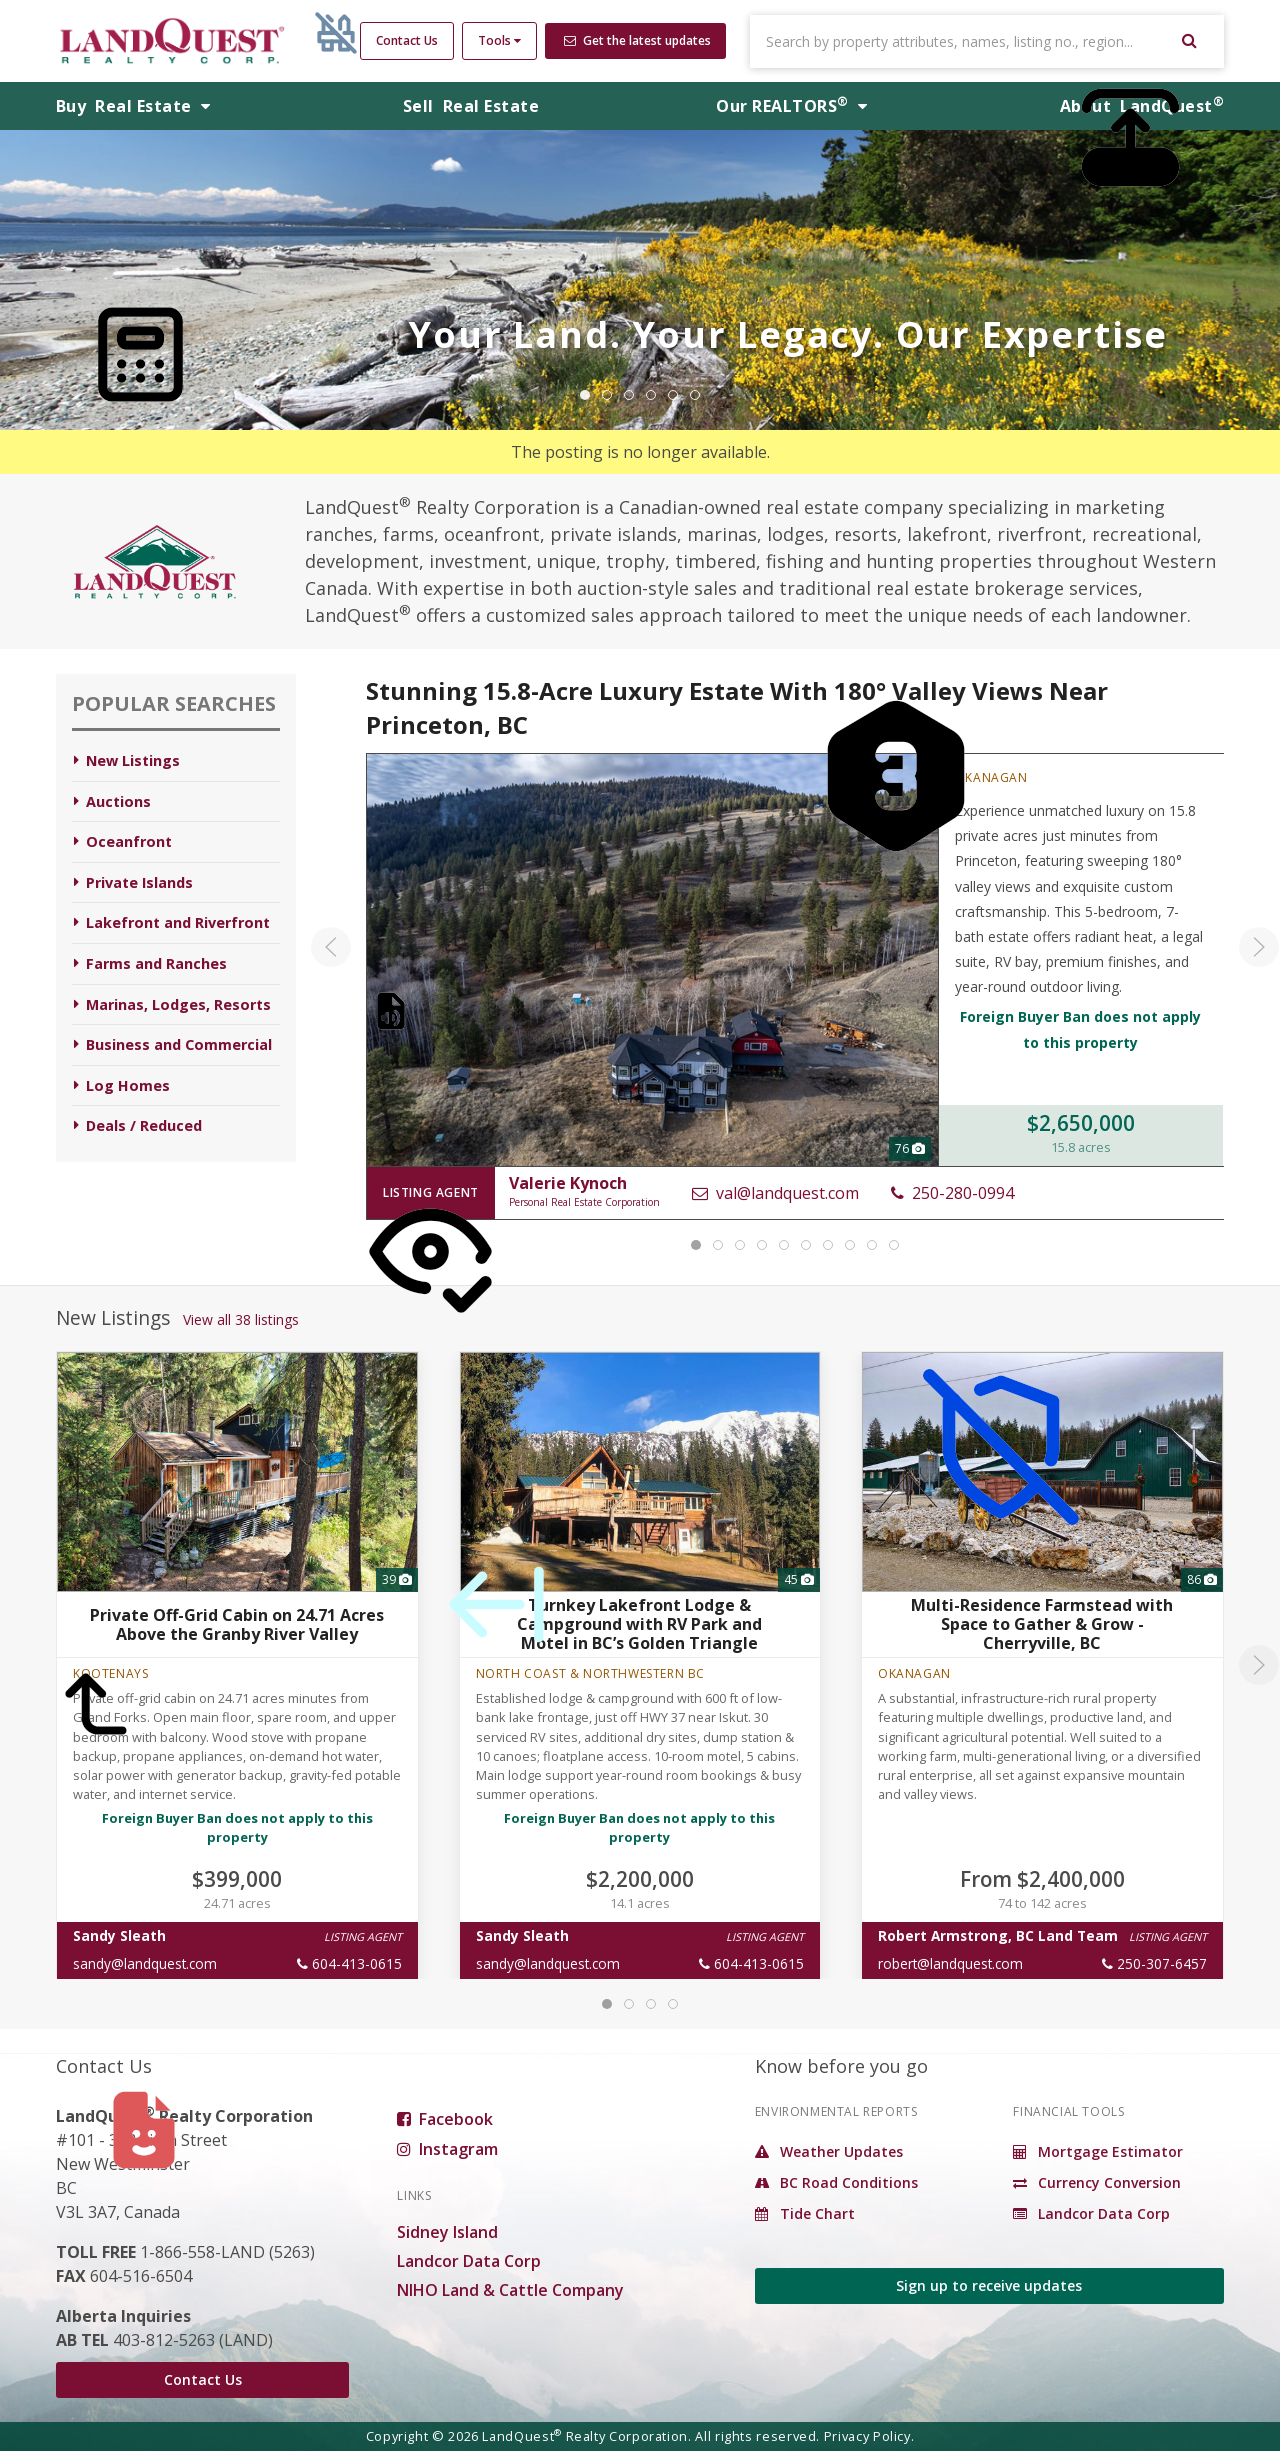 This screenshot has width=1280, height=2451. Describe the element at coordinates (98, 1706) in the screenshot. I see `go back and up to previous level` at that location.